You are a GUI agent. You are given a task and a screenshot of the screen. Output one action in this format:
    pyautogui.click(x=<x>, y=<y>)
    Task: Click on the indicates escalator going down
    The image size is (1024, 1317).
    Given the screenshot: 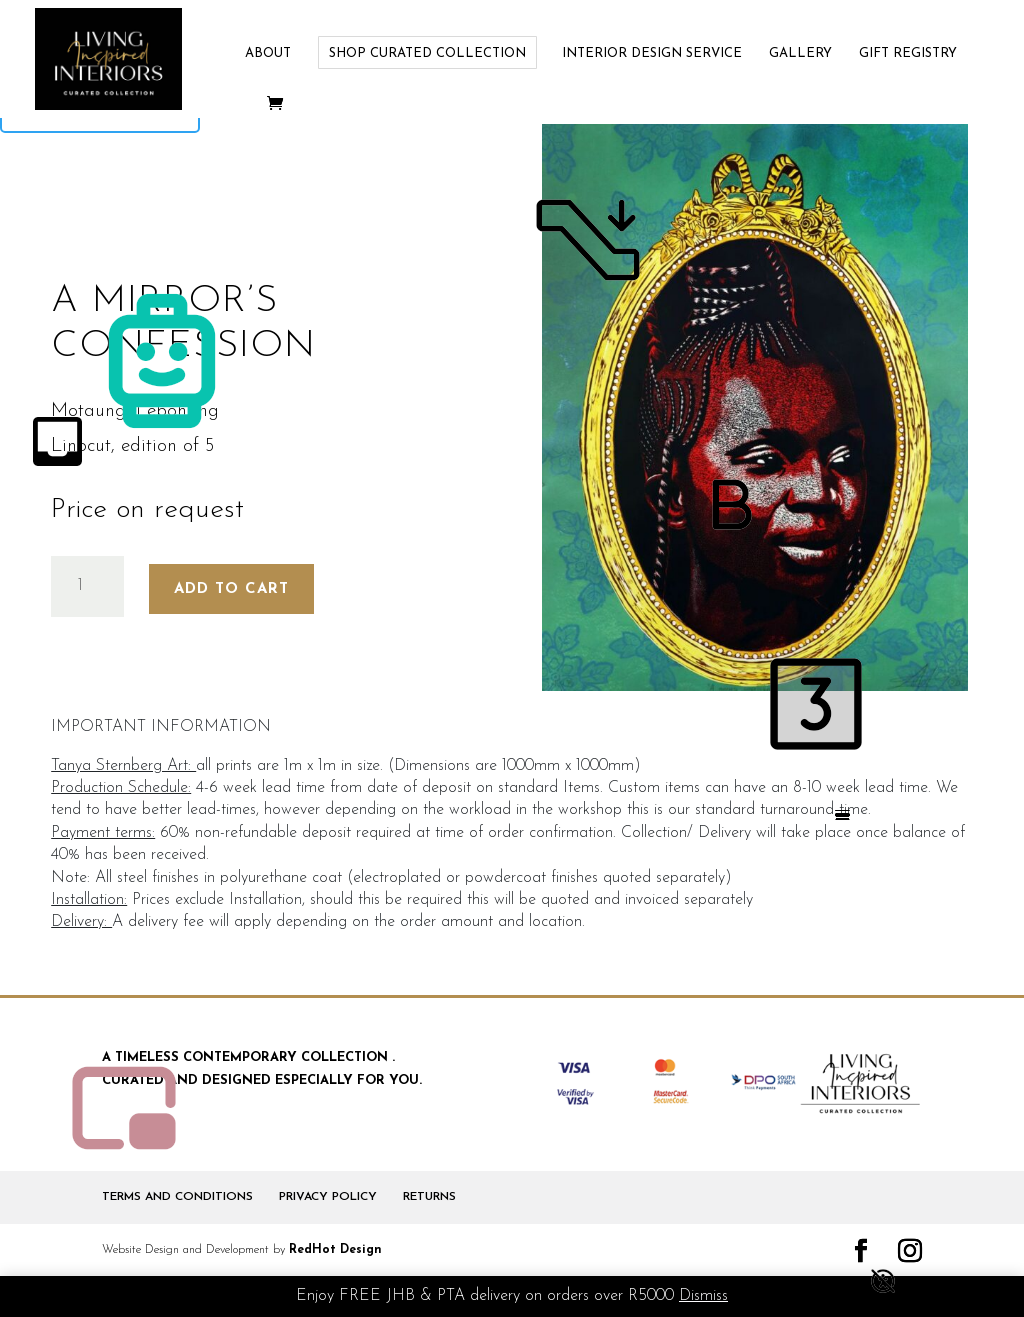 What is the action you would take?
    pyautogui.click(x=588, y=240)
    